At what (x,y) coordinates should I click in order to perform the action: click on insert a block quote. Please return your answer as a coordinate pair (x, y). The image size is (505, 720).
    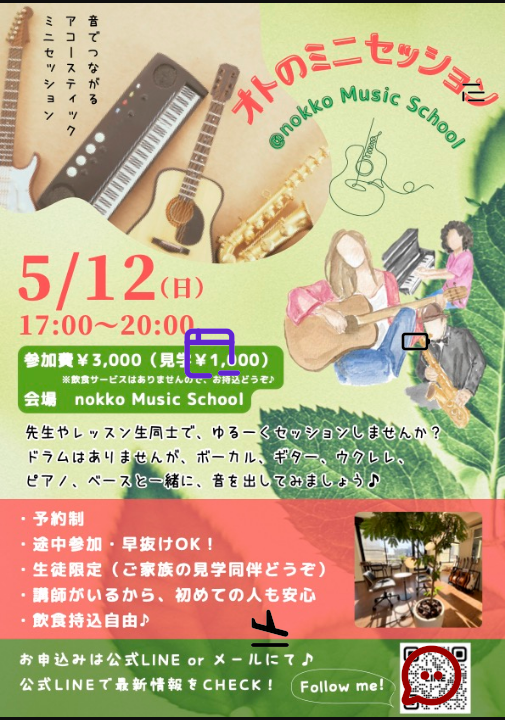
    Looking at the image, I should click on (473, 92).